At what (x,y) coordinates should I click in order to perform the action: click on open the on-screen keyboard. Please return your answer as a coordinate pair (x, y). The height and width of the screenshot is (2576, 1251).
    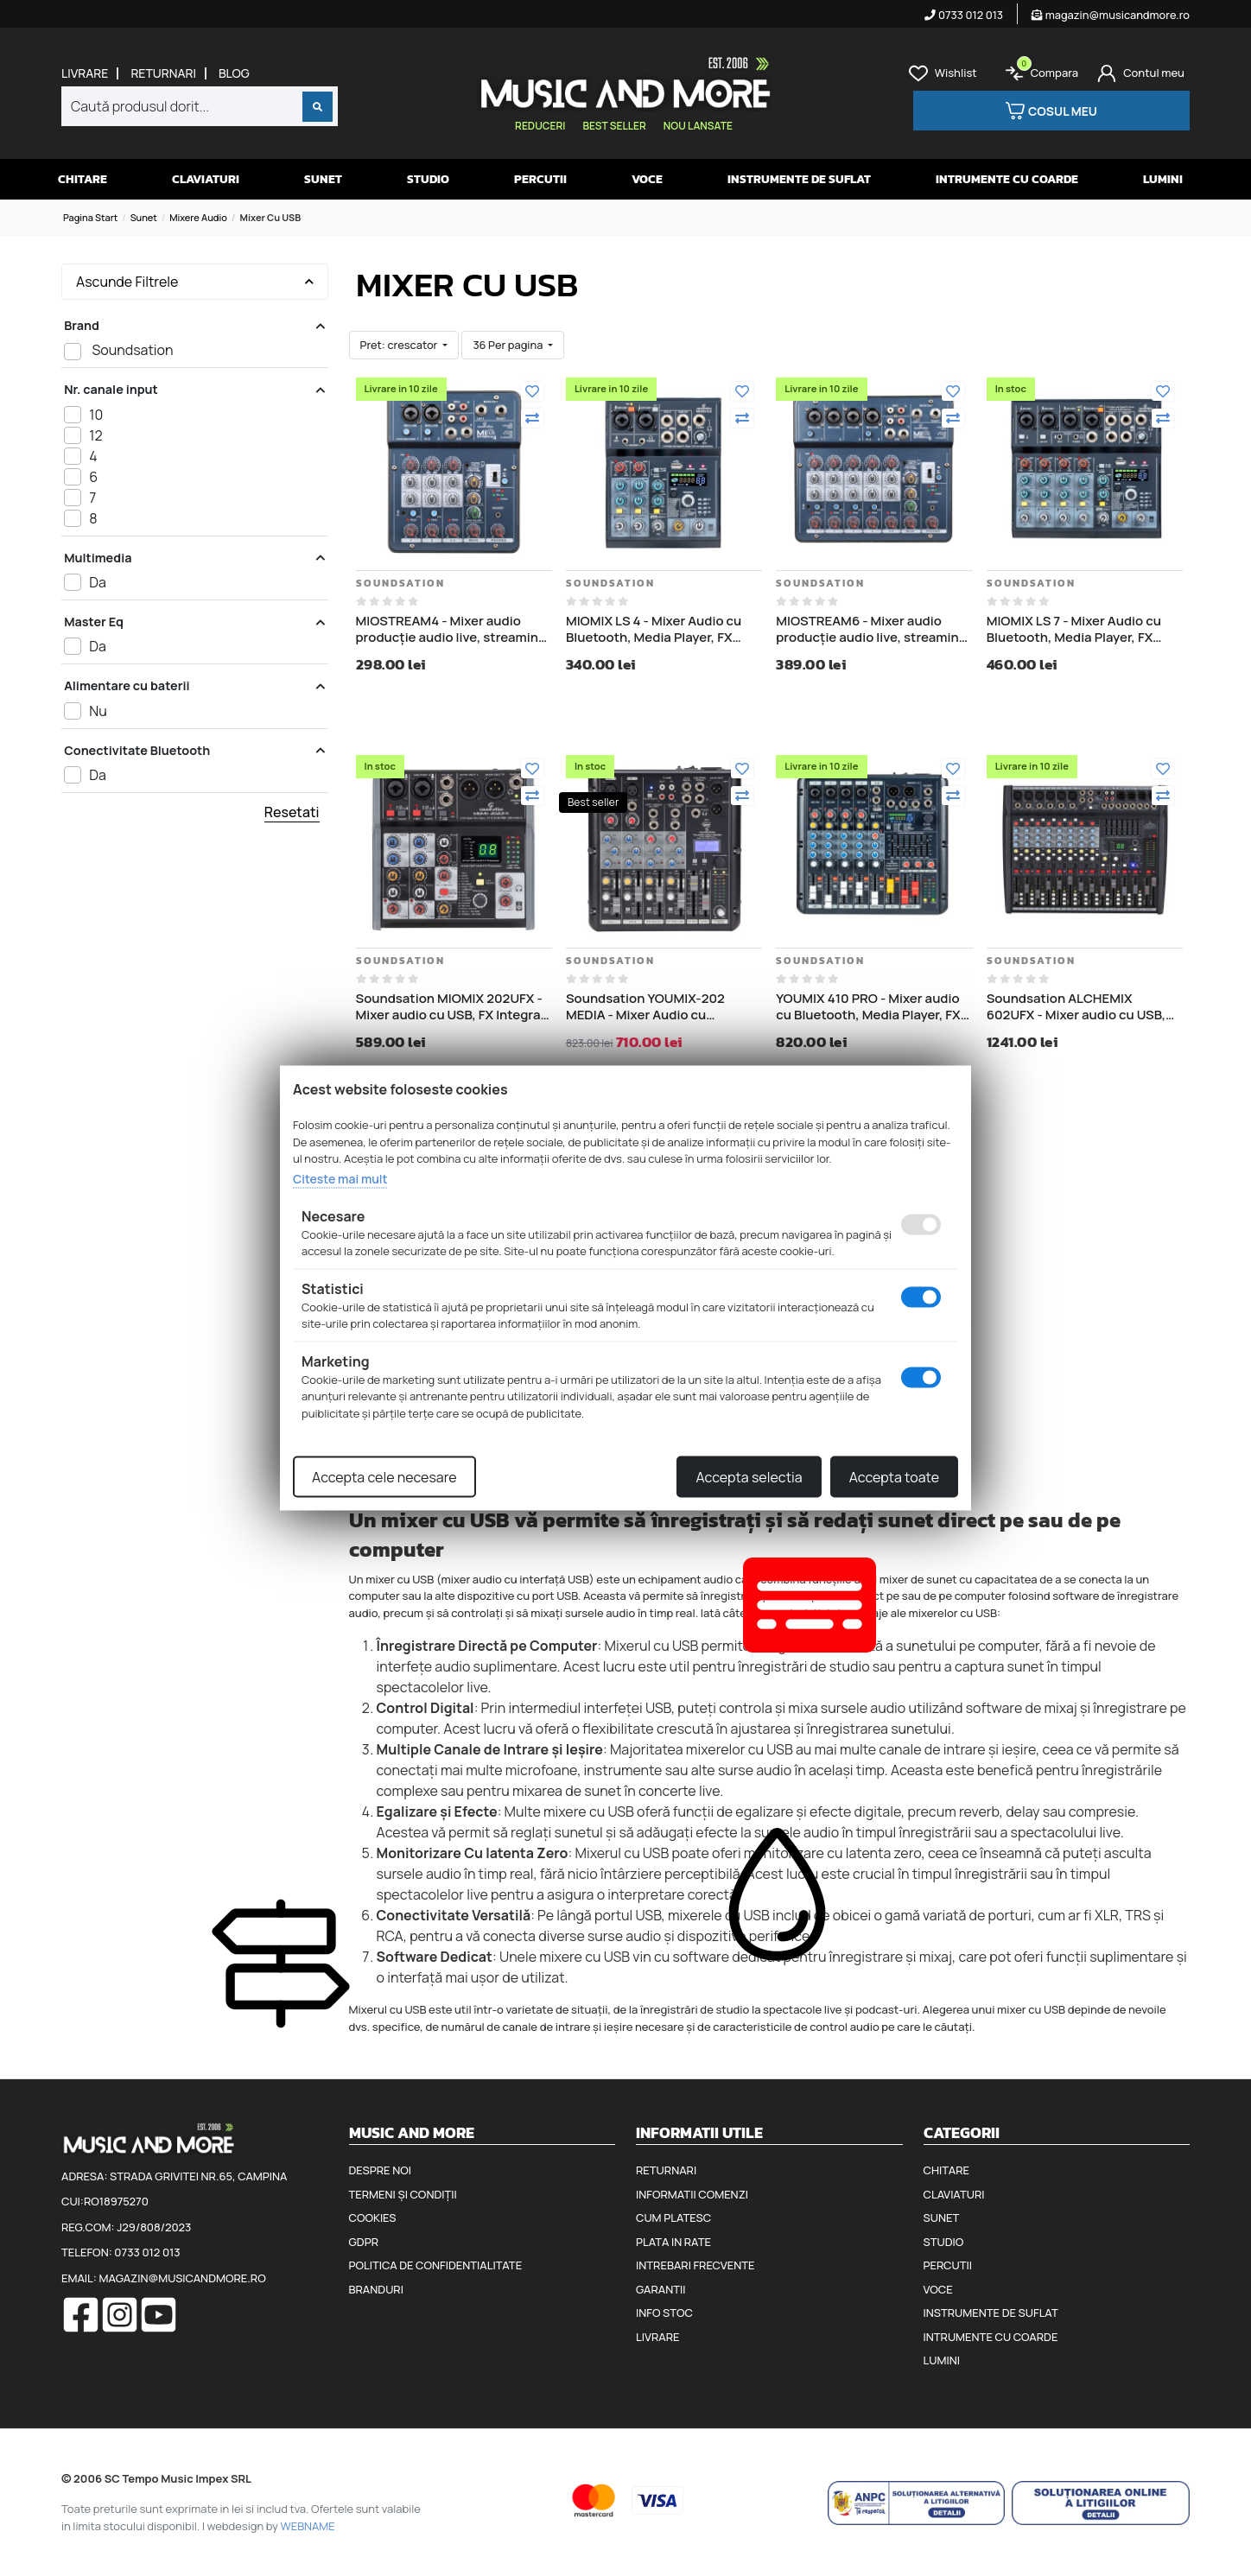
    Looking at the image, I should click on (810, 1605).